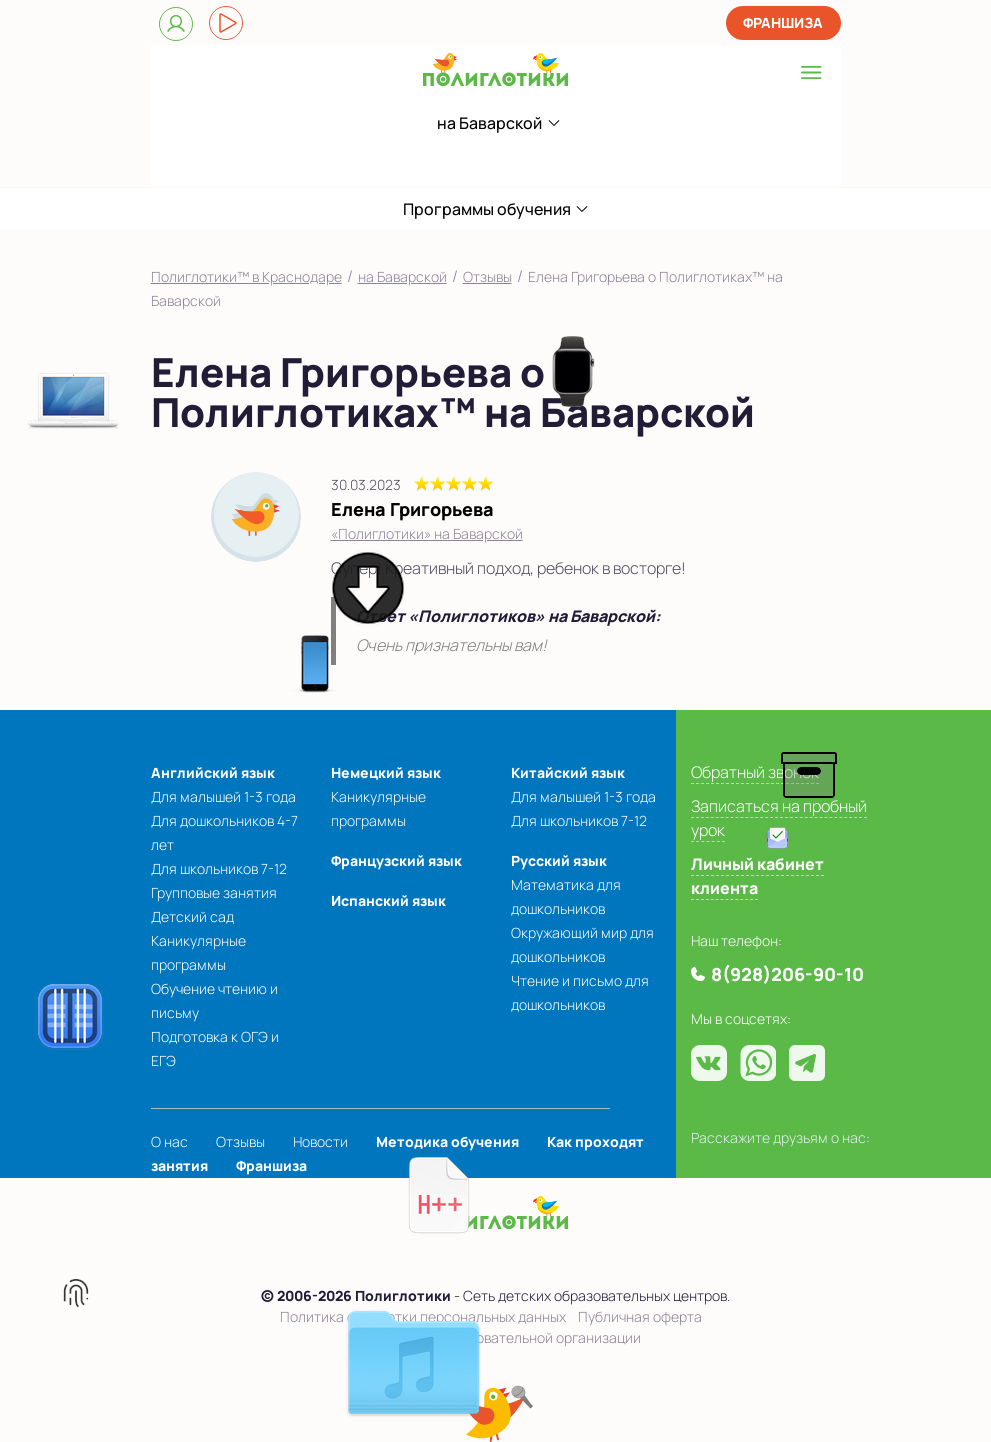 This screenshot has width=991, height=1442. Describe the element at coordinates (809, 774) in the screenshot. I see `access archived emails` at that location.